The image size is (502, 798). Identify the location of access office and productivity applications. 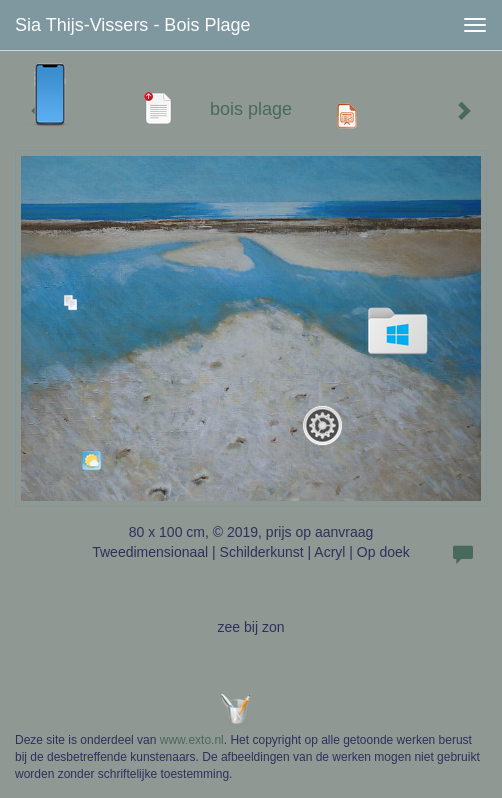
(236, 708).